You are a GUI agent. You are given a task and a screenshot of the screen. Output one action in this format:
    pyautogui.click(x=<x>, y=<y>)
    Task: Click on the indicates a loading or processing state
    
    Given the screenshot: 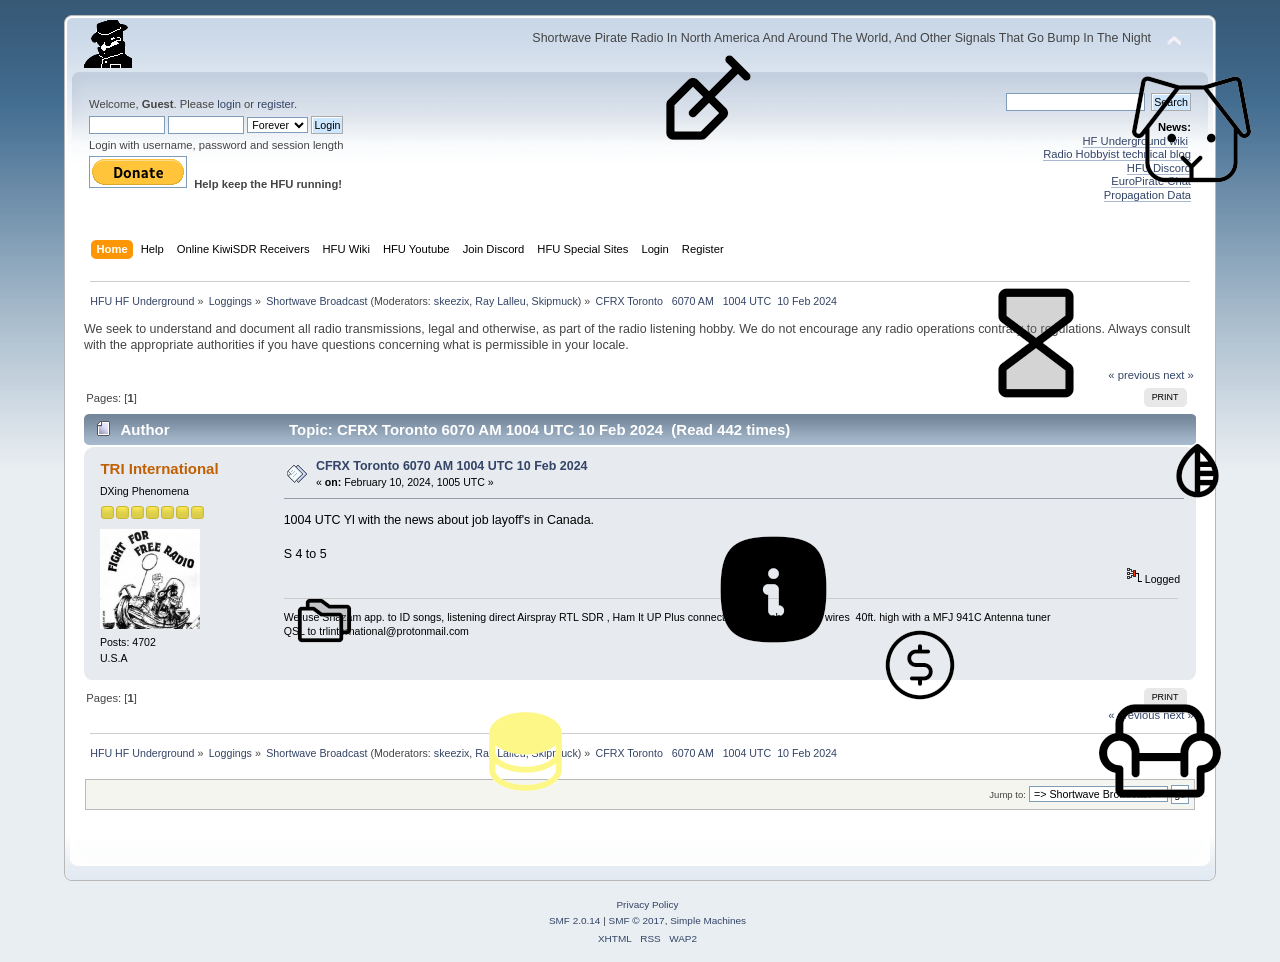 What is the action you would take?
    pyautogui.click(x=1036, y=343)
    